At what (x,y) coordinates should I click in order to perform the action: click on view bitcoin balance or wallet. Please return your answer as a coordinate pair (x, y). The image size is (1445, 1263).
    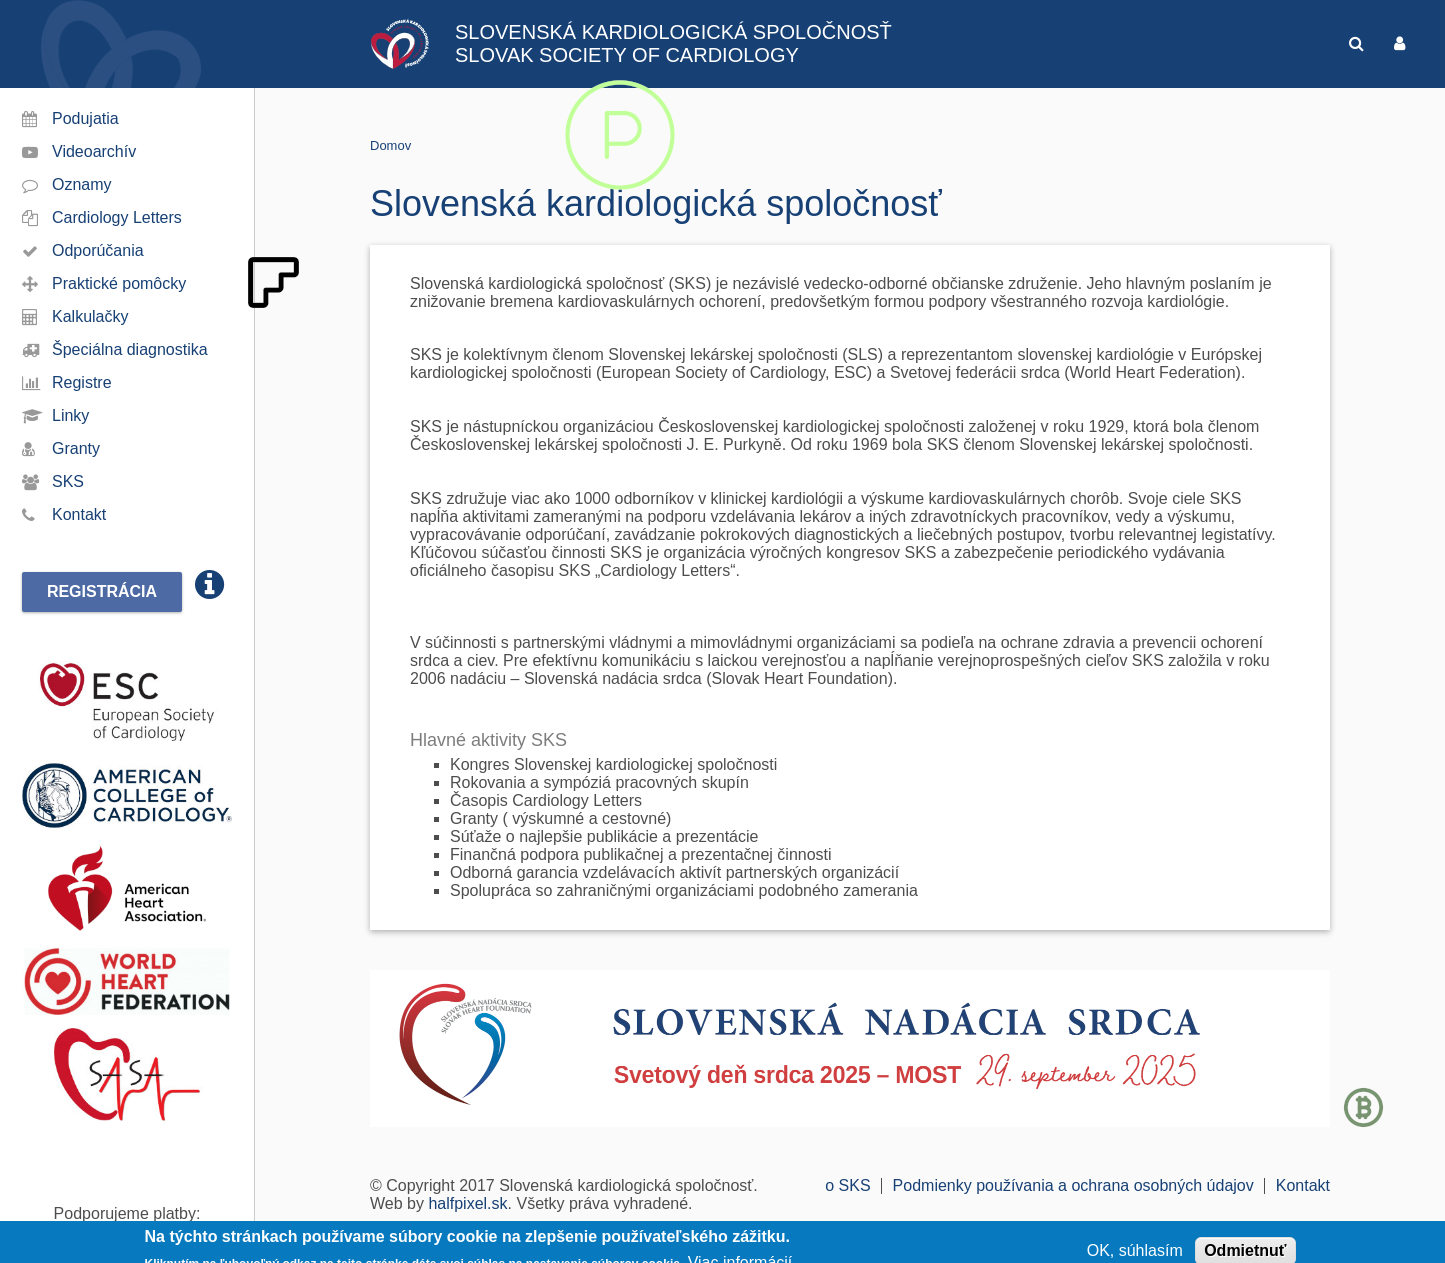
    Looking at the image, I should click on (1363, 1107).